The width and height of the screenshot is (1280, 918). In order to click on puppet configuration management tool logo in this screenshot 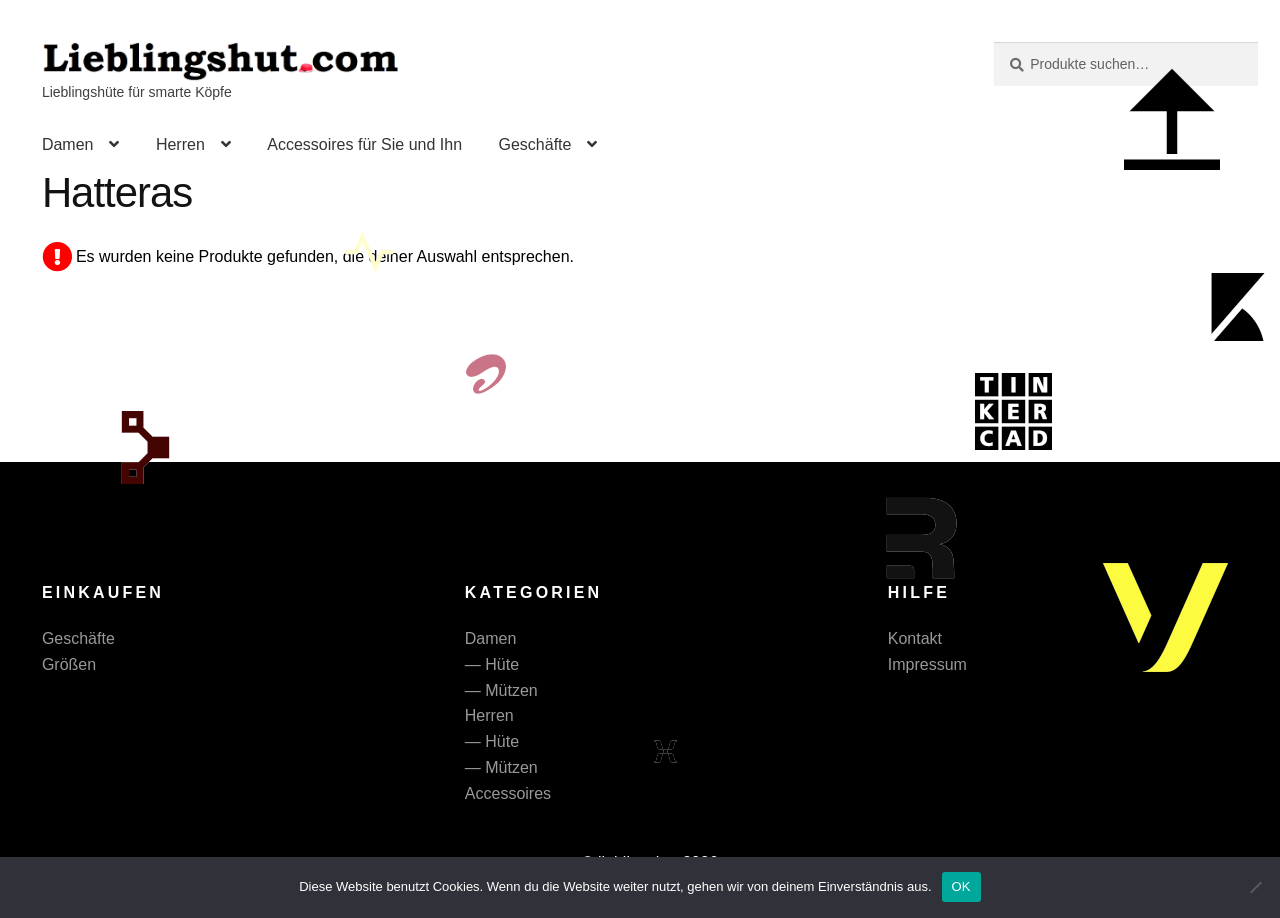, I will do `click(145, 447)`.